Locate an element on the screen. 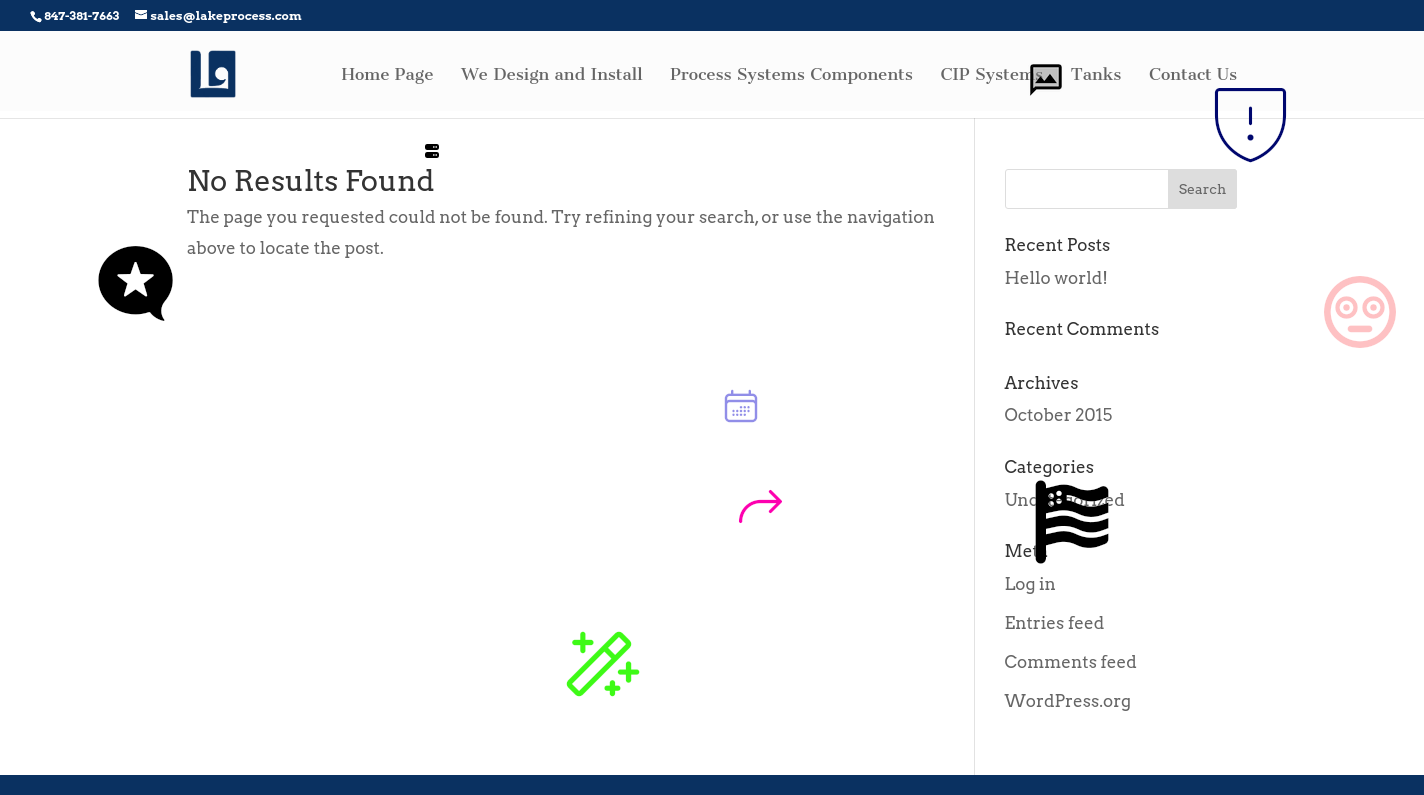 Image resolution: width=1424 pixels, height=795 pixels. micro.blog social platform logo is located at coordinates (135, 283).